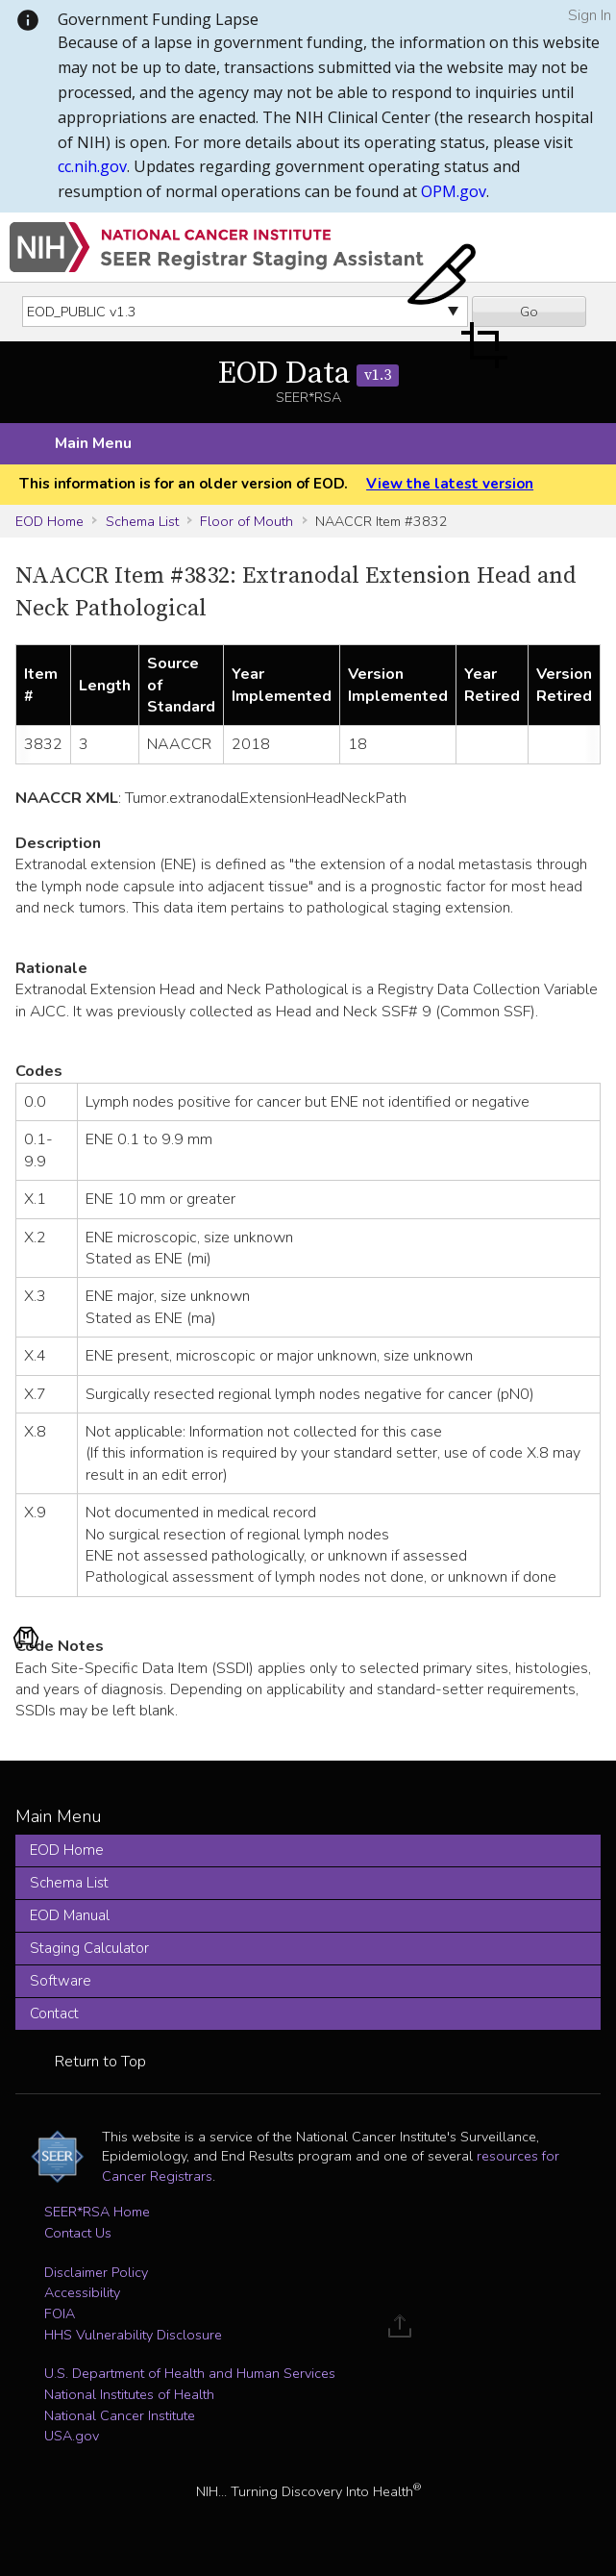 The height and width of the screenshot is (2576, 616). What do you see at coordinates (441, 275) in the screenshot?
I see `access cutting or slicing tools` at bounding box center [441, 275].